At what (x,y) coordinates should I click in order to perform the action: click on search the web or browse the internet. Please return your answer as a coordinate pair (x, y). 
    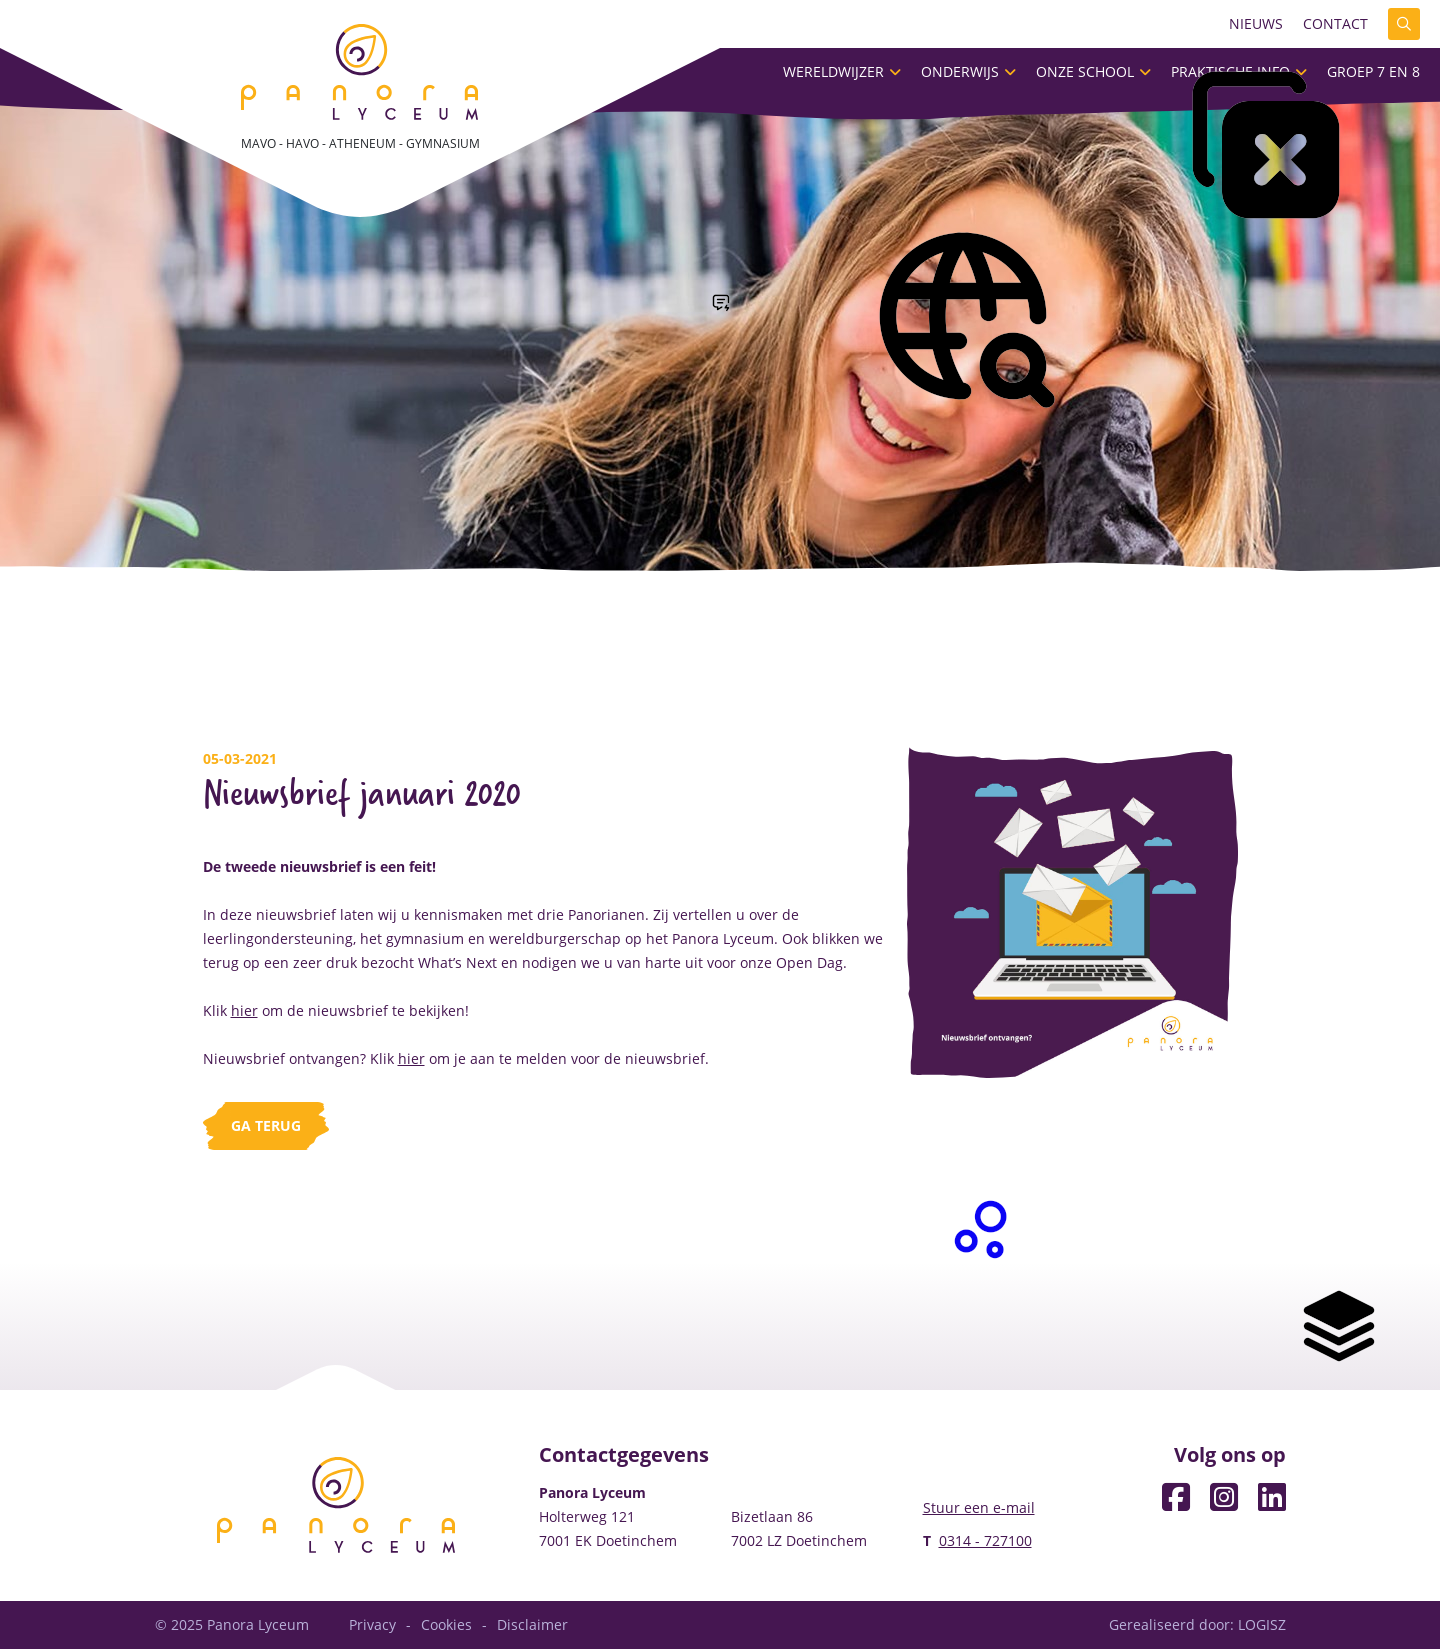
    Looking at the image, I should click on (963, 316).